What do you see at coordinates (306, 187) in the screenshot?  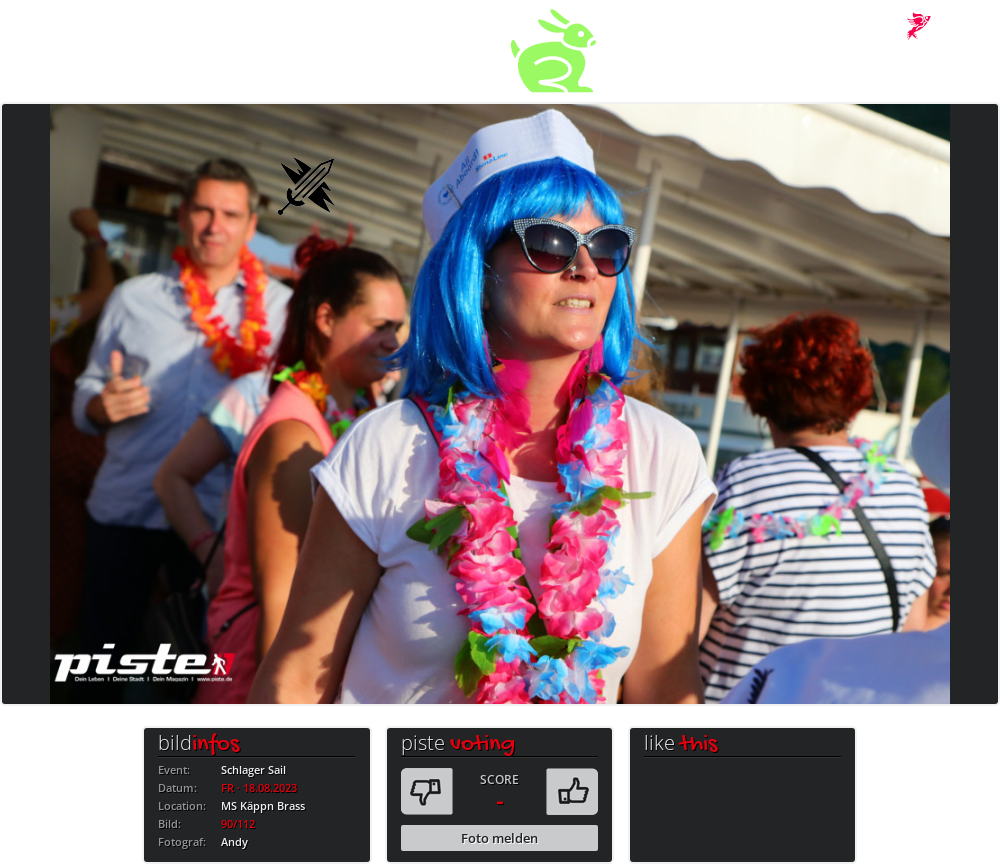 I see `indicates damage taken or combat injury` at bounding box center [306, 187].